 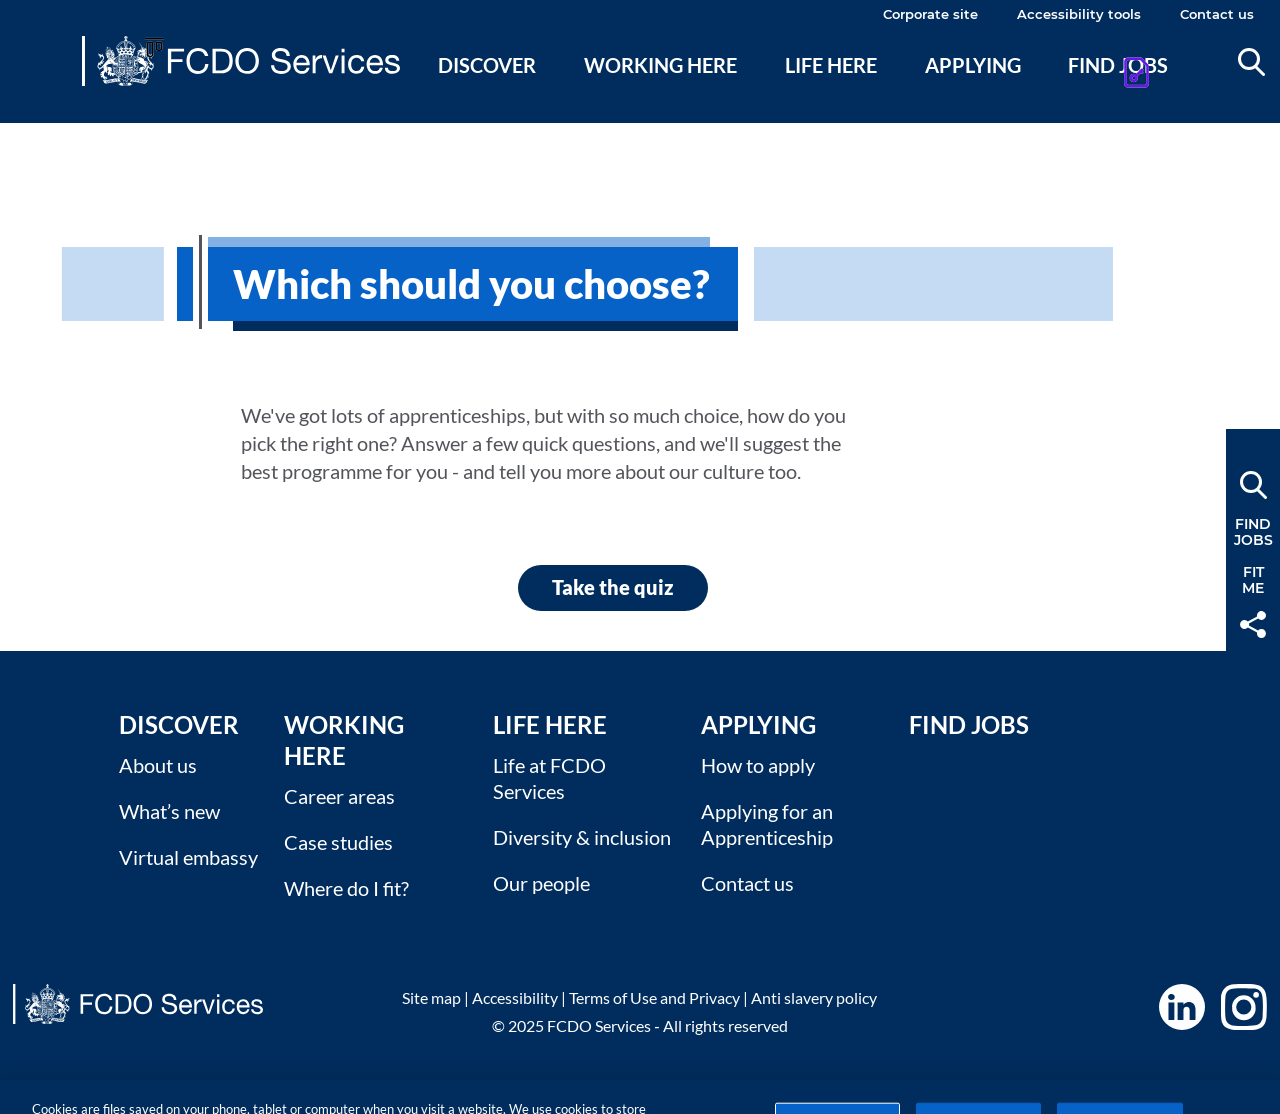 What do you see at coordinates (1136, 72) in the screenshot?
I see `access an encrypted or password-protected file` at bounding box center [1136, 72].